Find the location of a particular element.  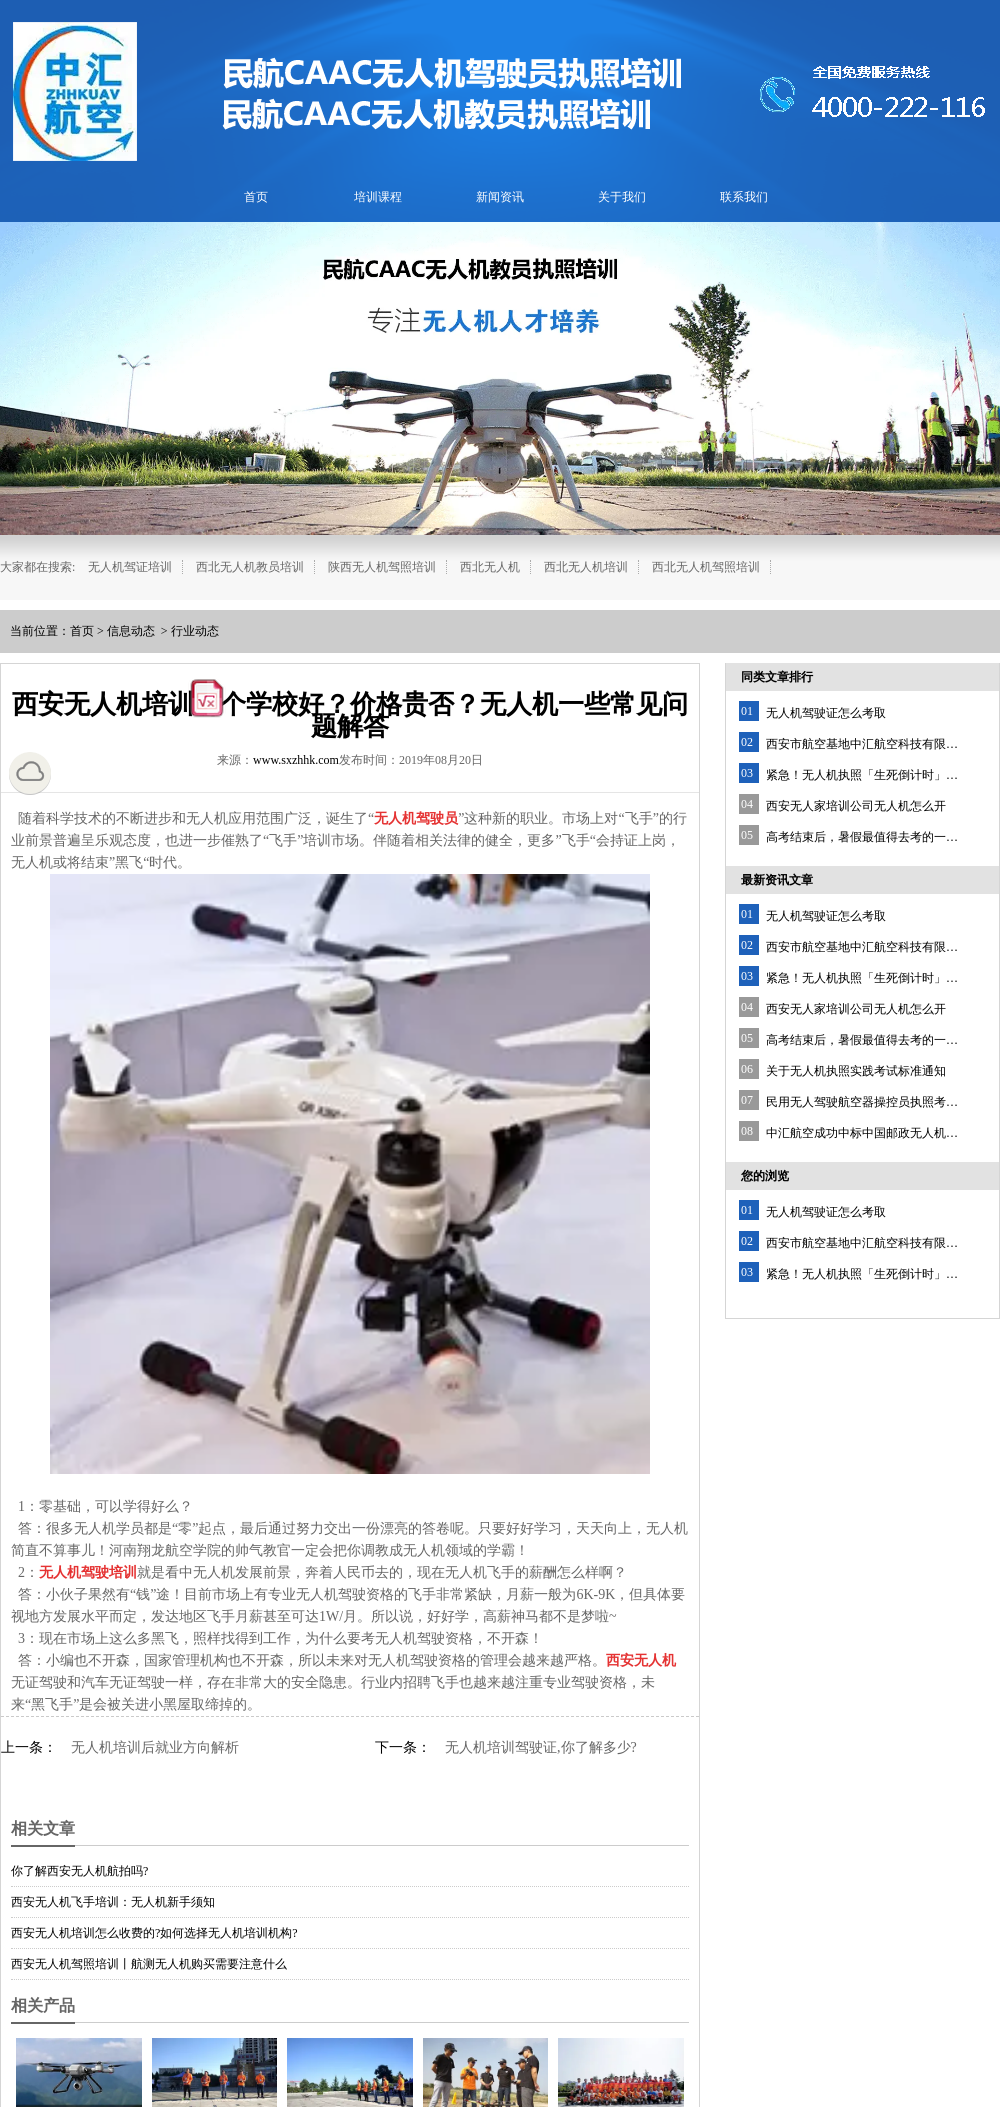

libreoffice math formula template file is located at coordinates (207, 698).